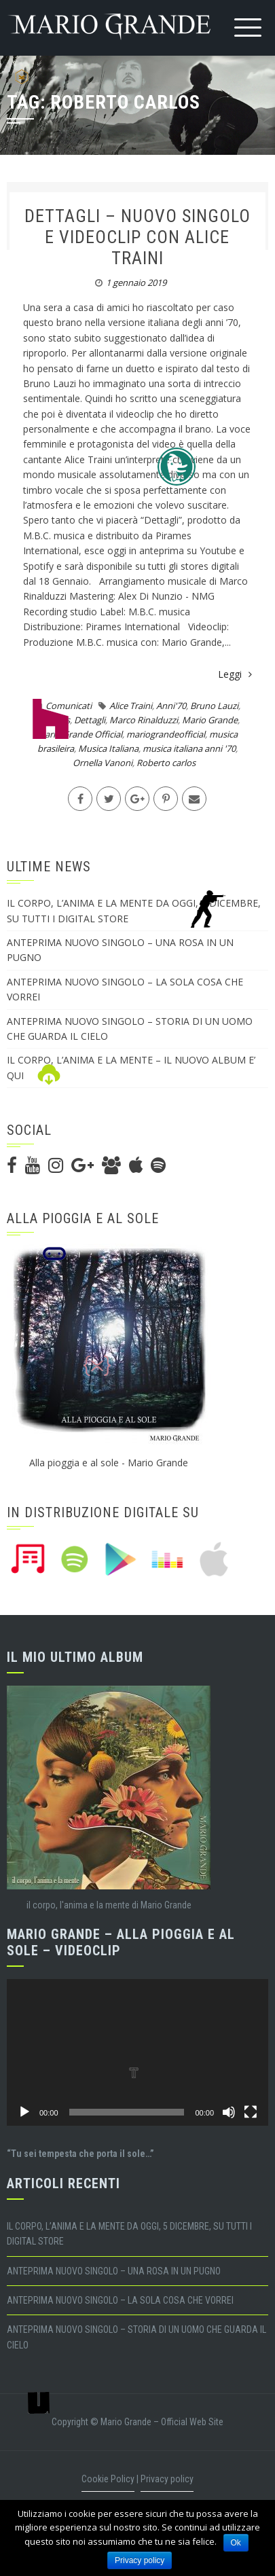 The width and height of the screenshot is (275, 2576). Describe the element at coordinates (97, 1366) in the screenshot. I see `XRP cryptocurrency logo` at that location.